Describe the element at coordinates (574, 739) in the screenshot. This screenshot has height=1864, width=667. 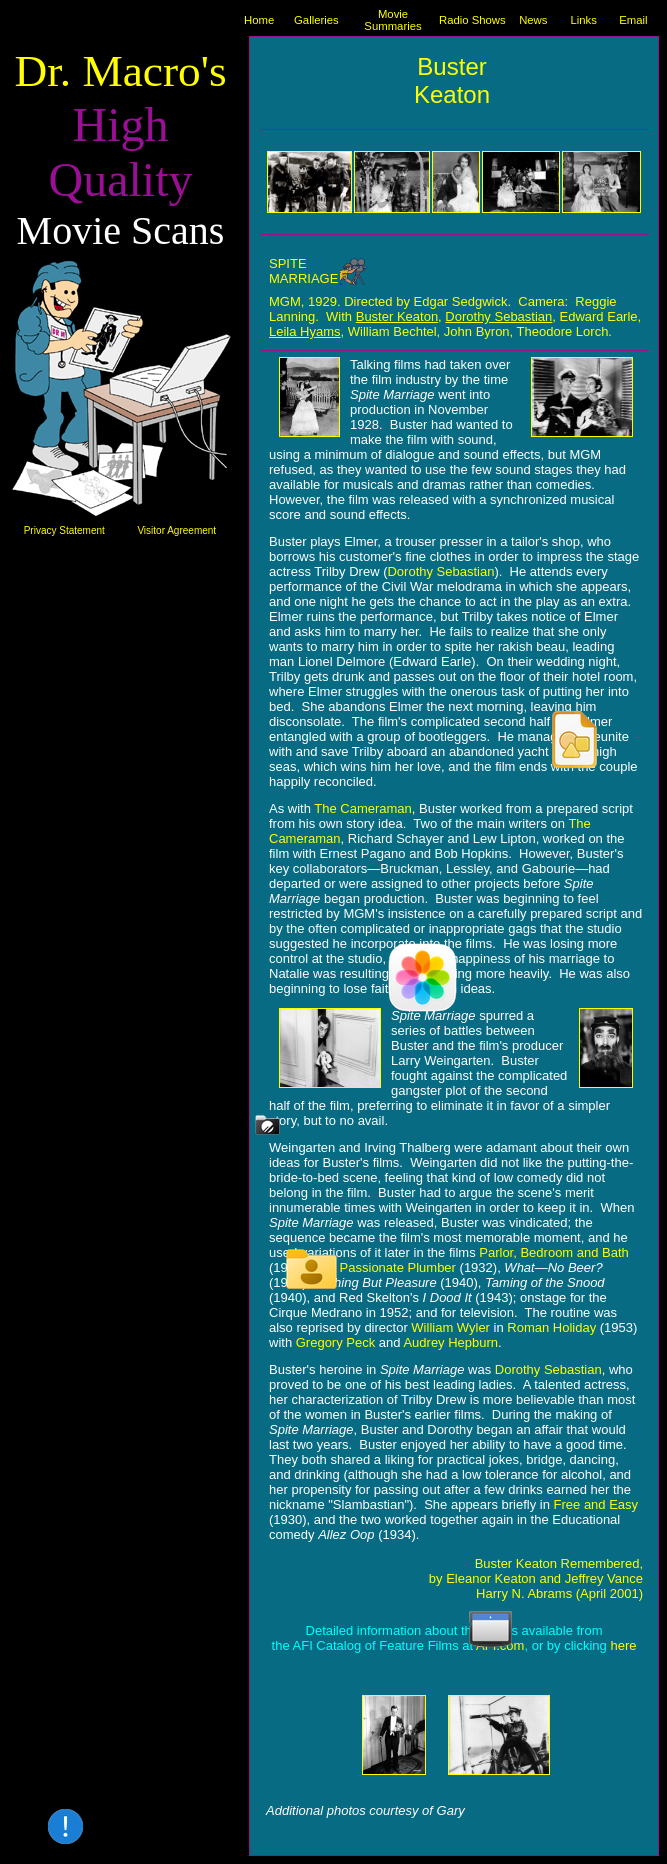
I see `libreoffice draw document file` at that location.